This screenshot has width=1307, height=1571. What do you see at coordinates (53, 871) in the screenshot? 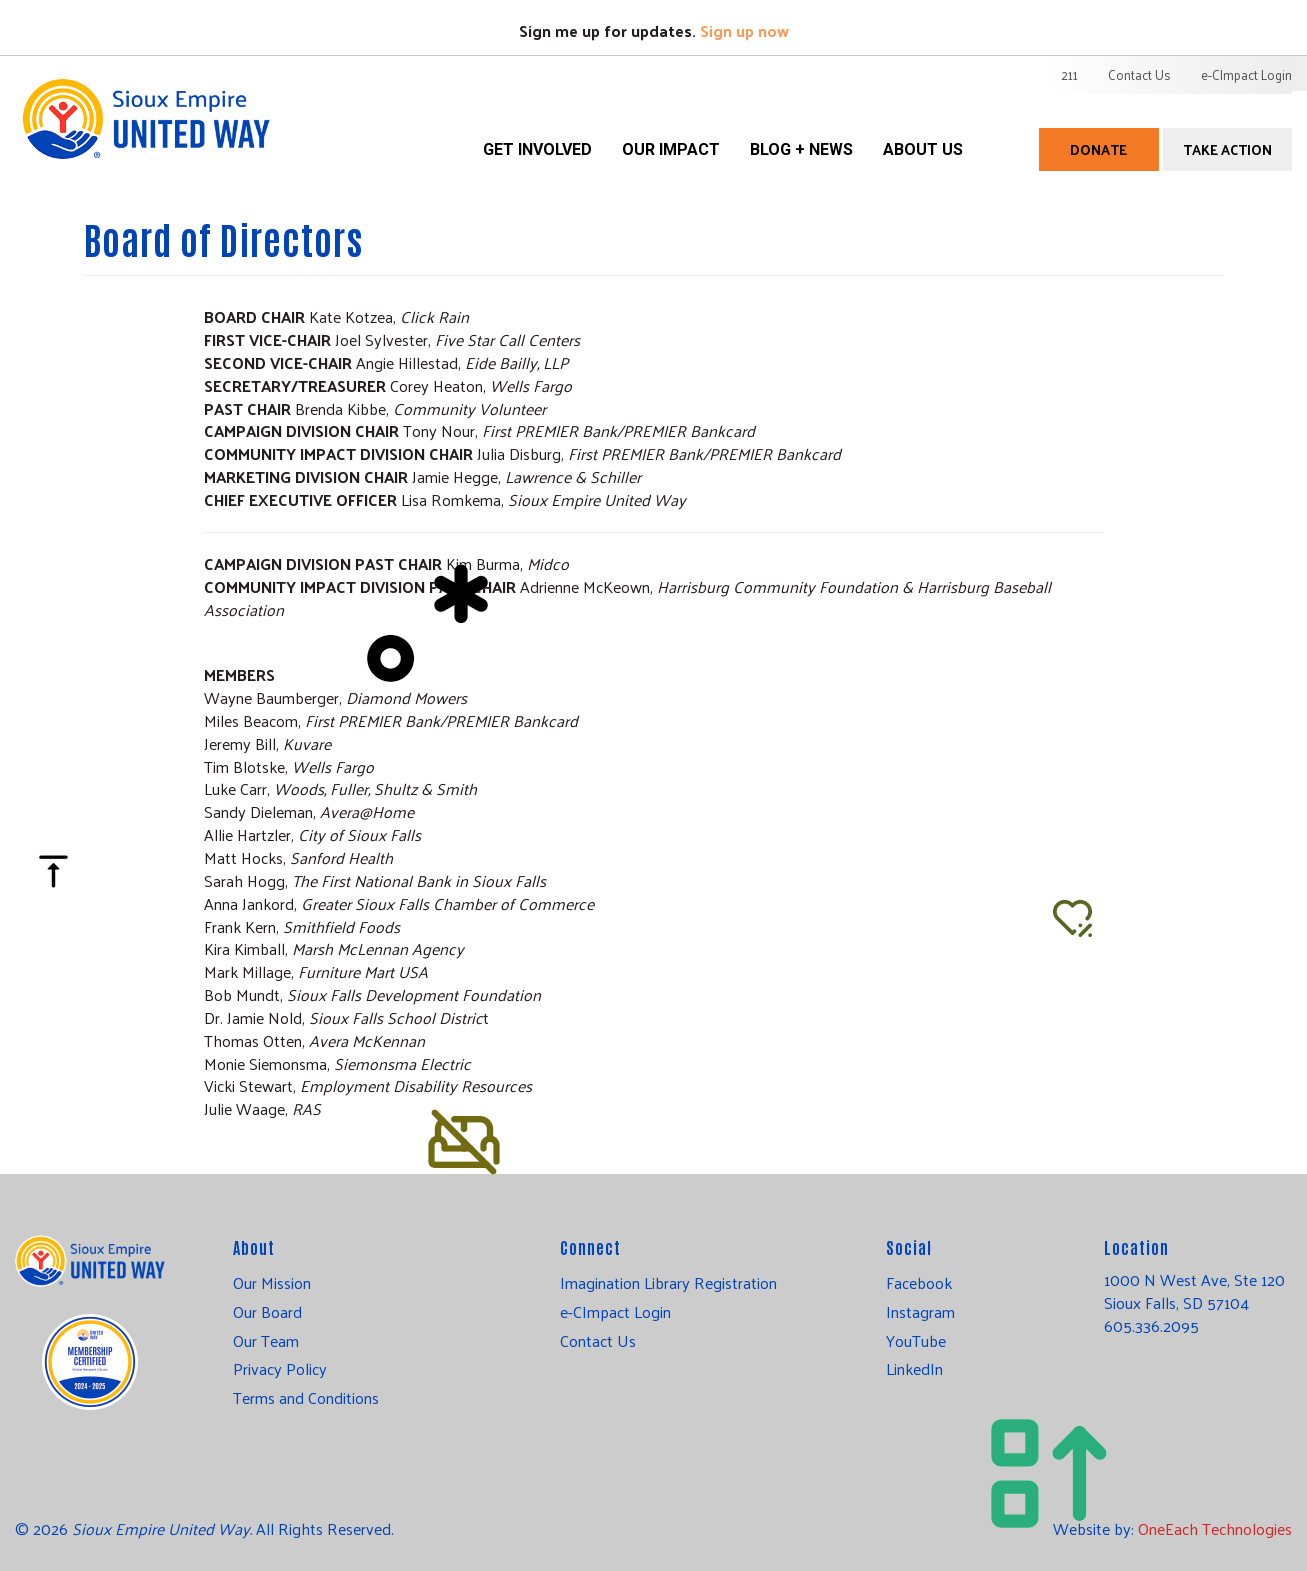
I see `align content to the top` at bounding box center [53, 871].